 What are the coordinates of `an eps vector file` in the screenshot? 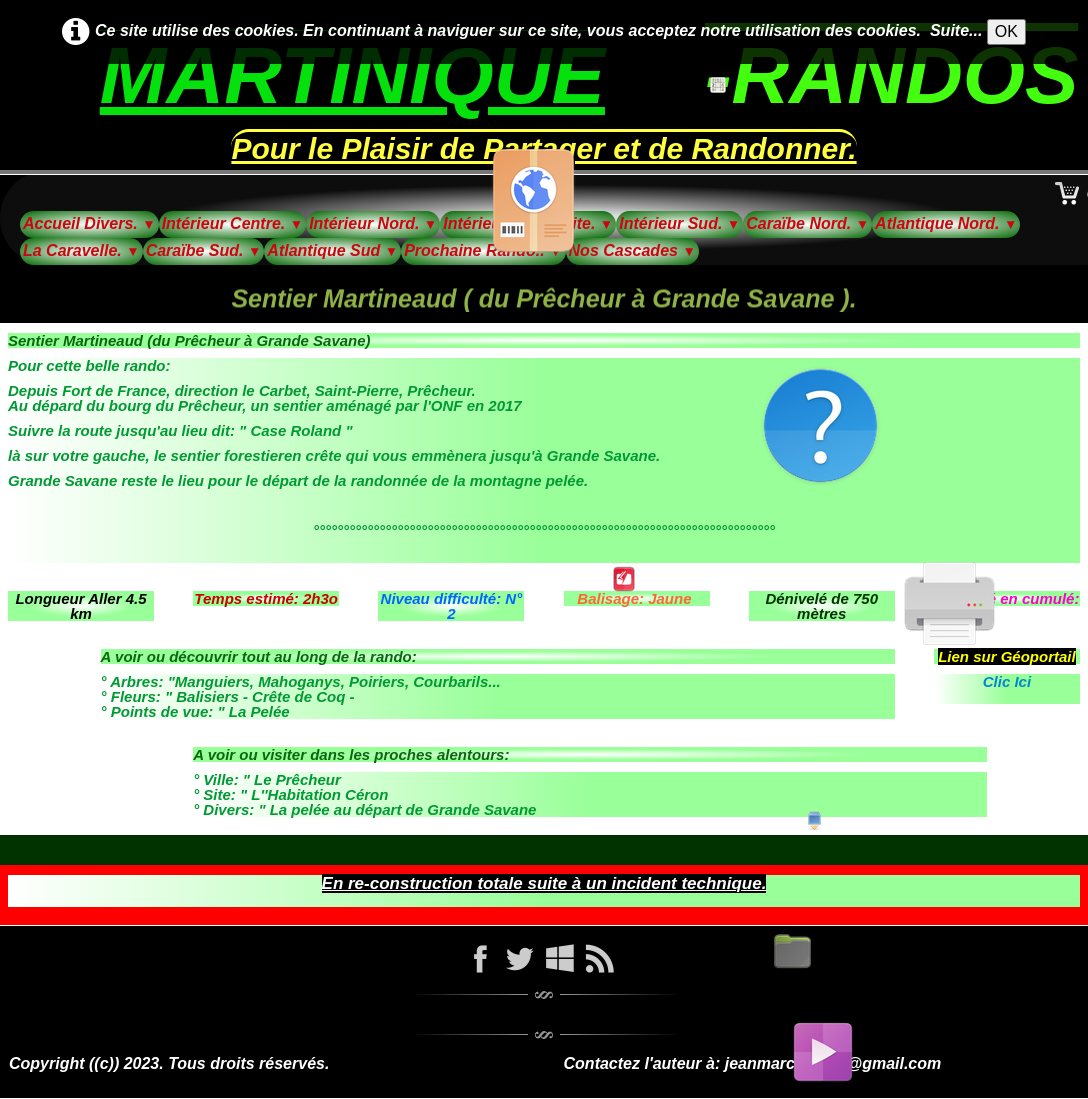 It's located at (624, 579).